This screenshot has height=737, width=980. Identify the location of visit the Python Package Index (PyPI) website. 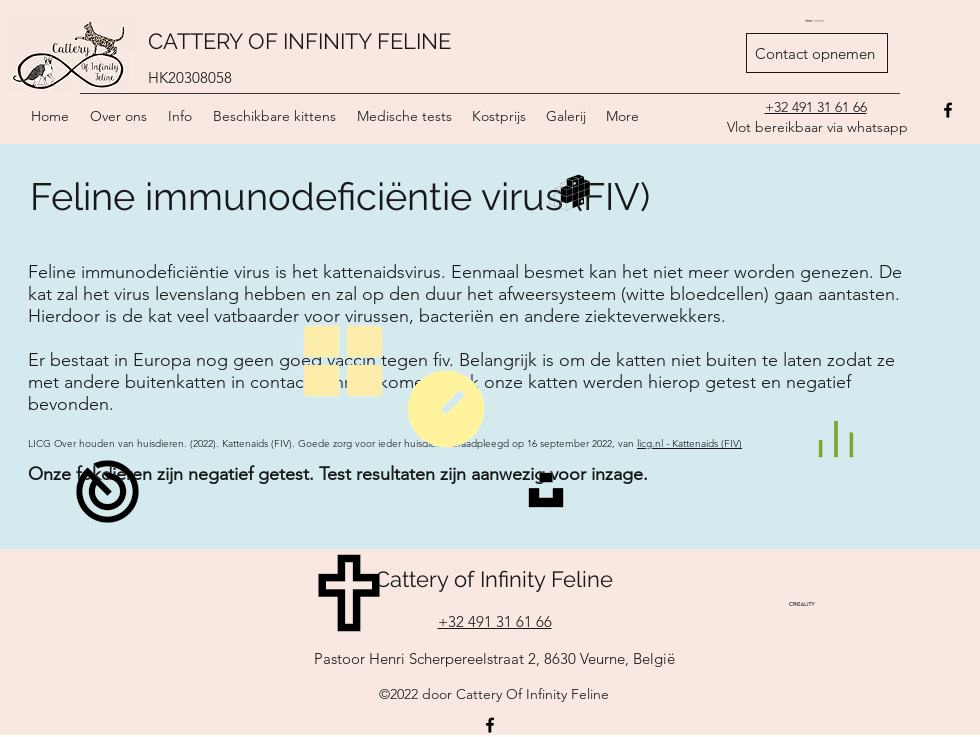
(569, 192).